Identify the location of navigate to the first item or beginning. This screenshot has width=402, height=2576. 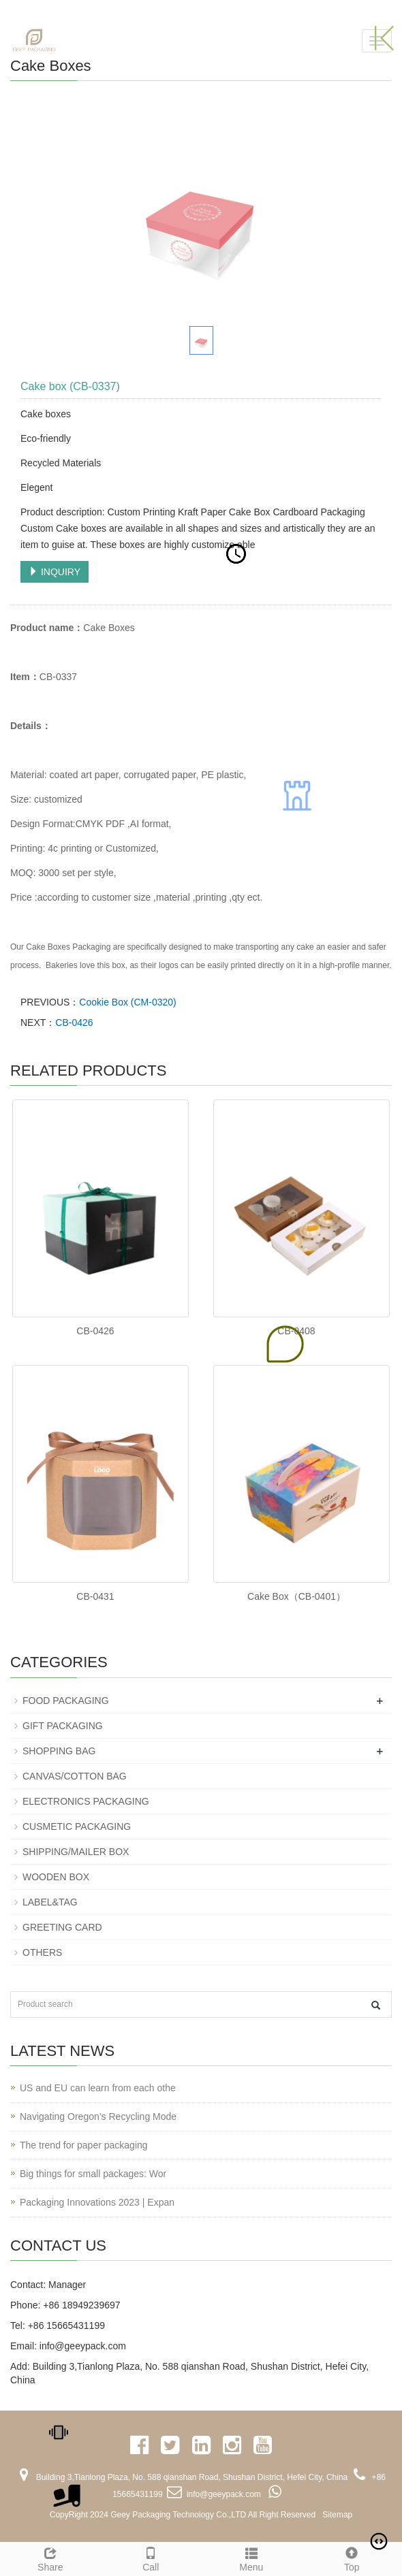
(384, 38).